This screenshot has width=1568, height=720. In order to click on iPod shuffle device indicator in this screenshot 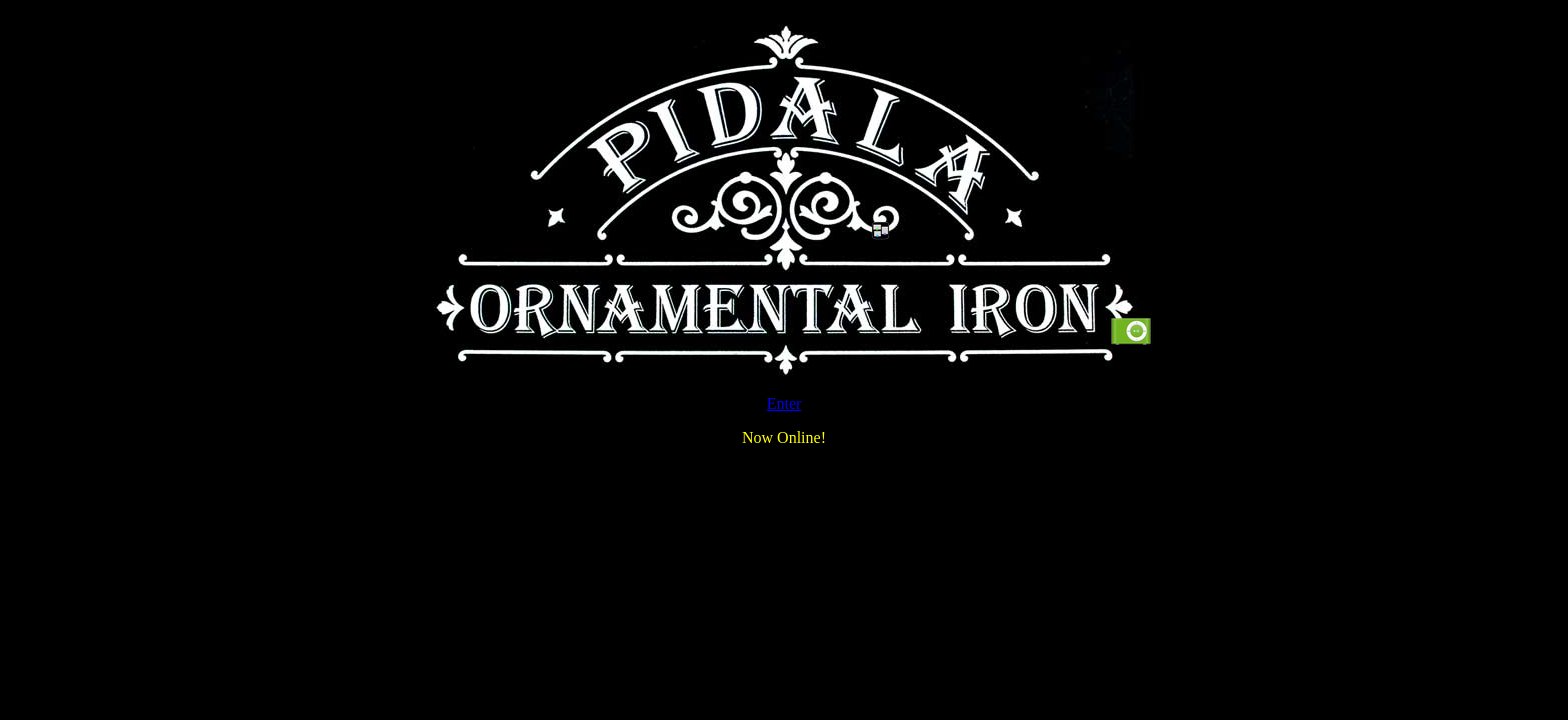, I will do `click(1131, 324)`.